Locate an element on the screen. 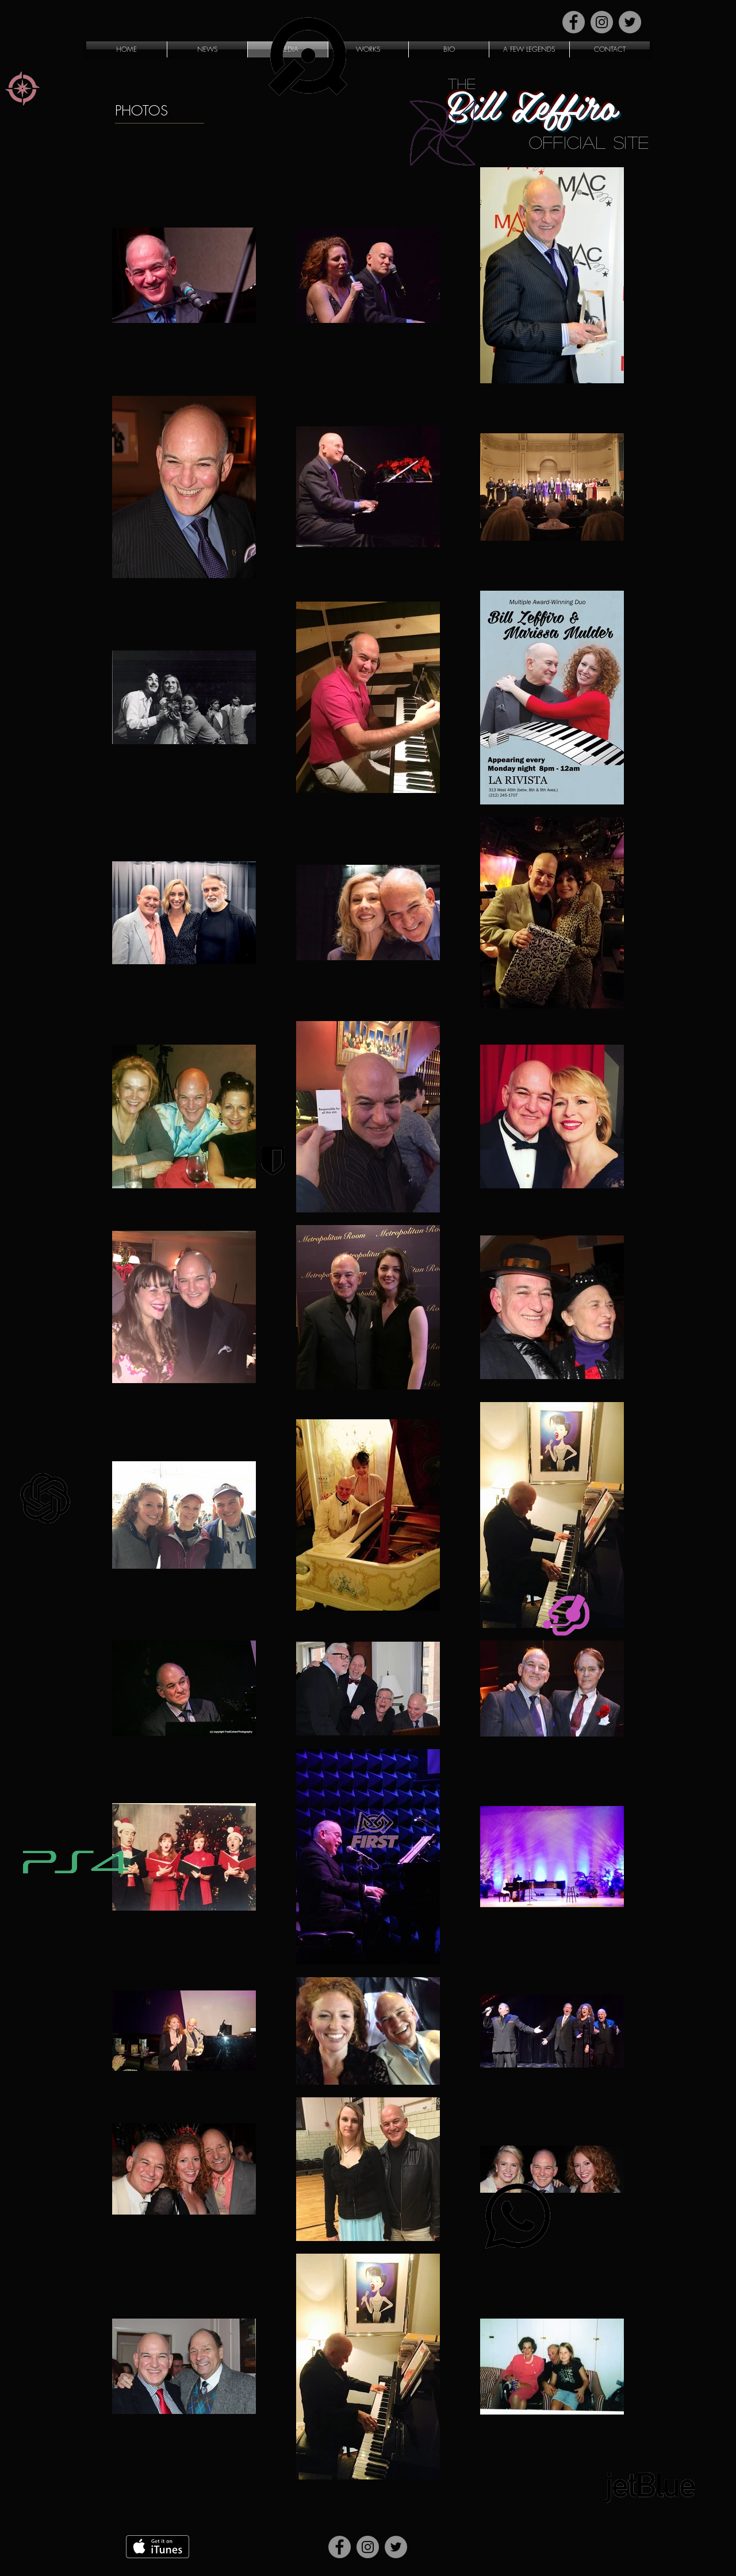 Image resolution: width=736 pixels, height=2576 pixels. PlayStation 4 brand logo is located at coordinates (75, 1862).